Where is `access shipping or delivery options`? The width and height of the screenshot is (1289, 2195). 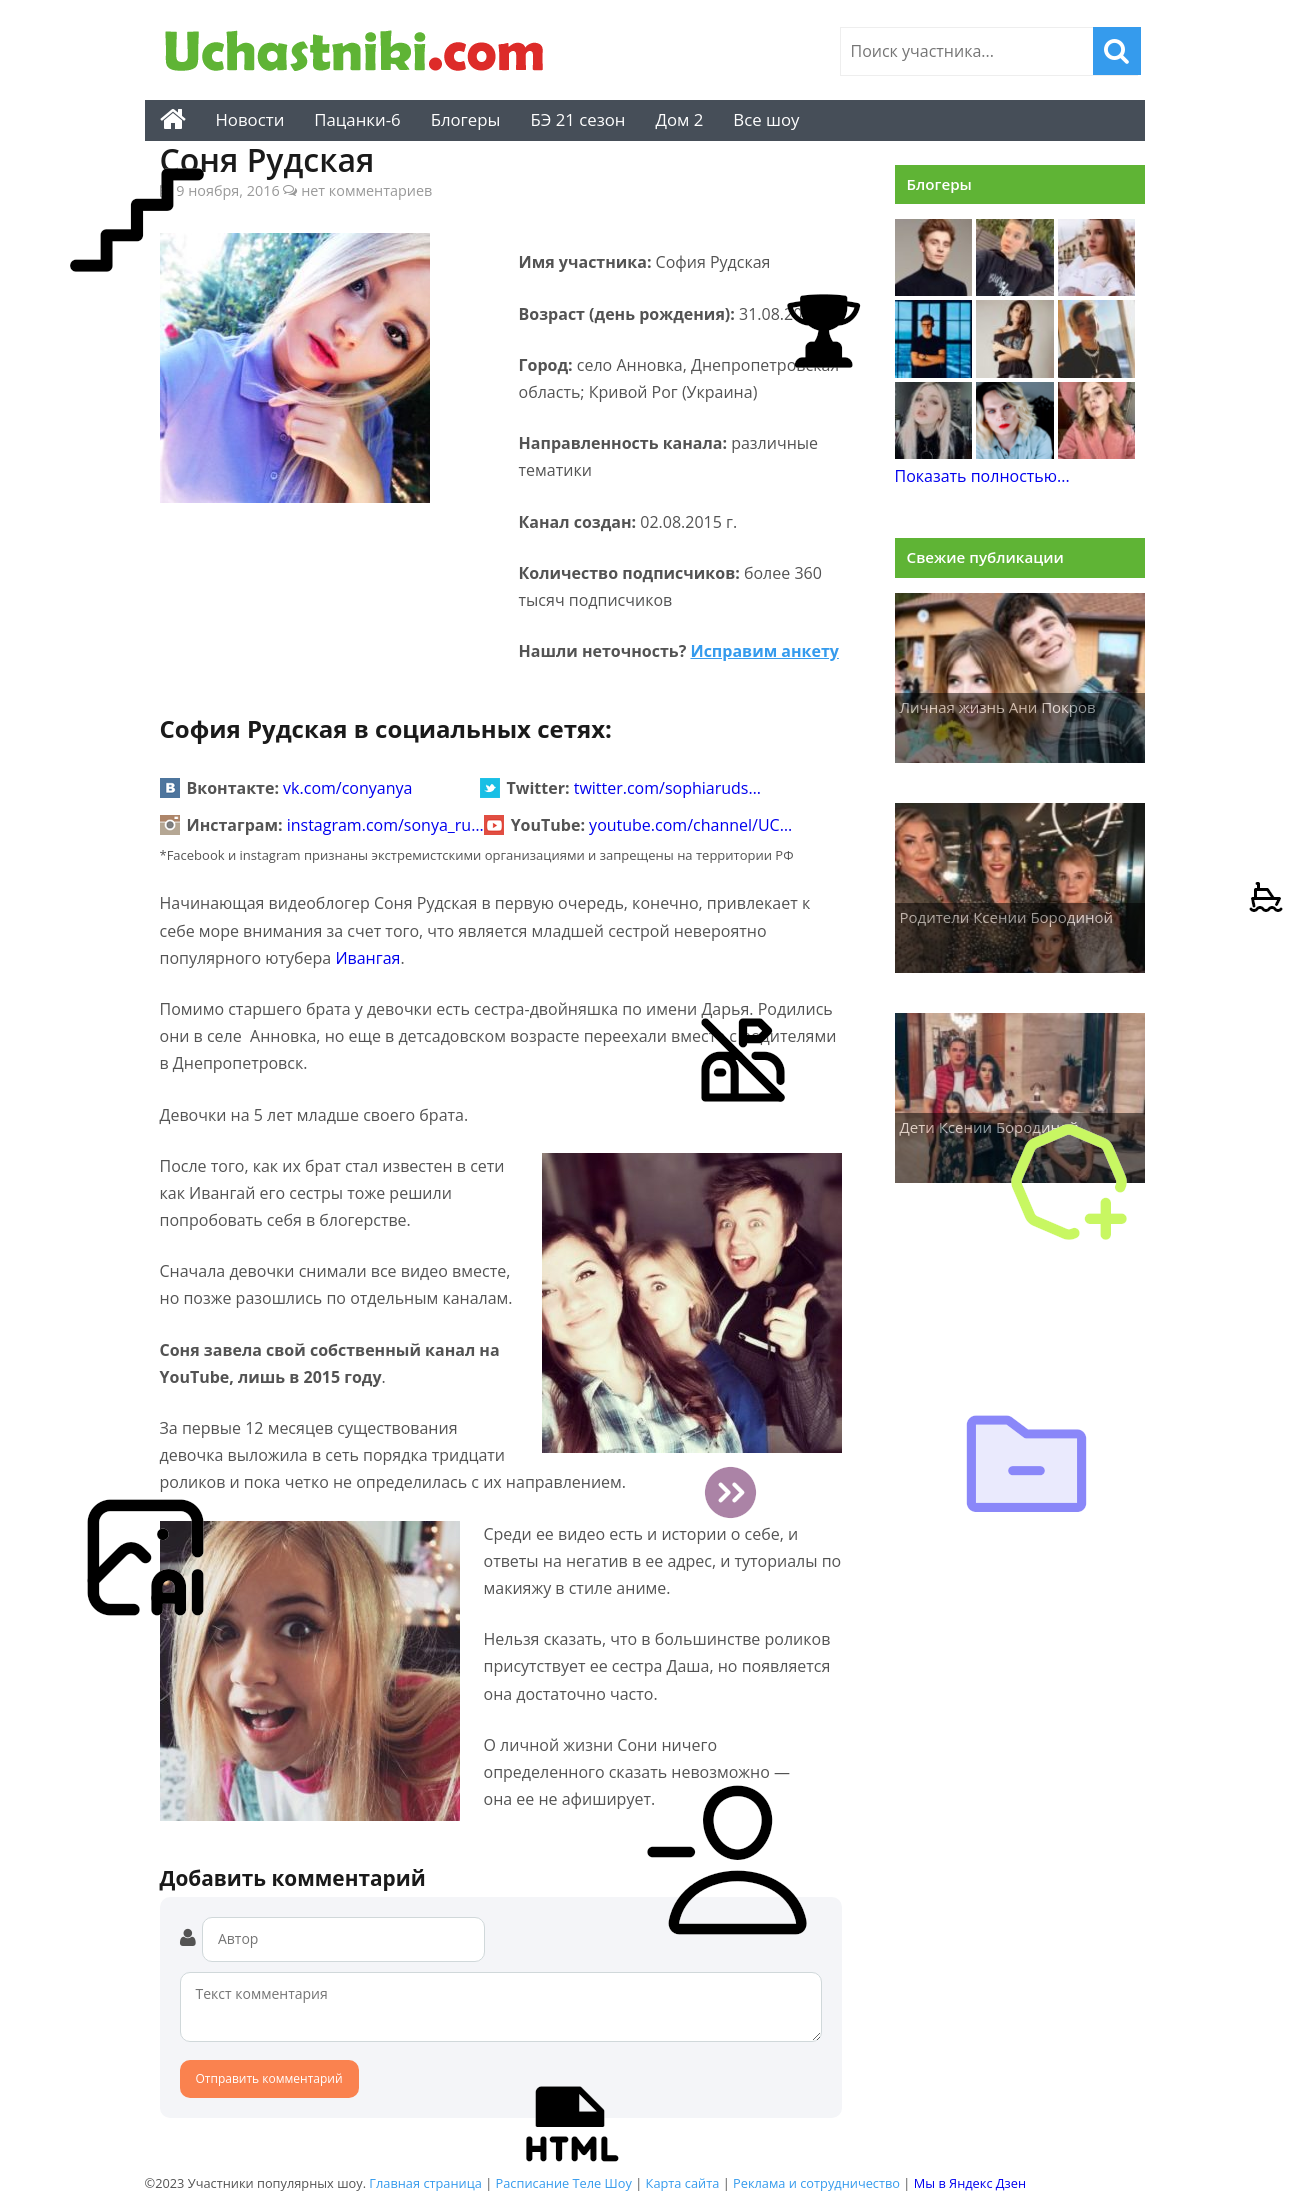 access shipping or delivery options is located at coordinates (1266, 897).